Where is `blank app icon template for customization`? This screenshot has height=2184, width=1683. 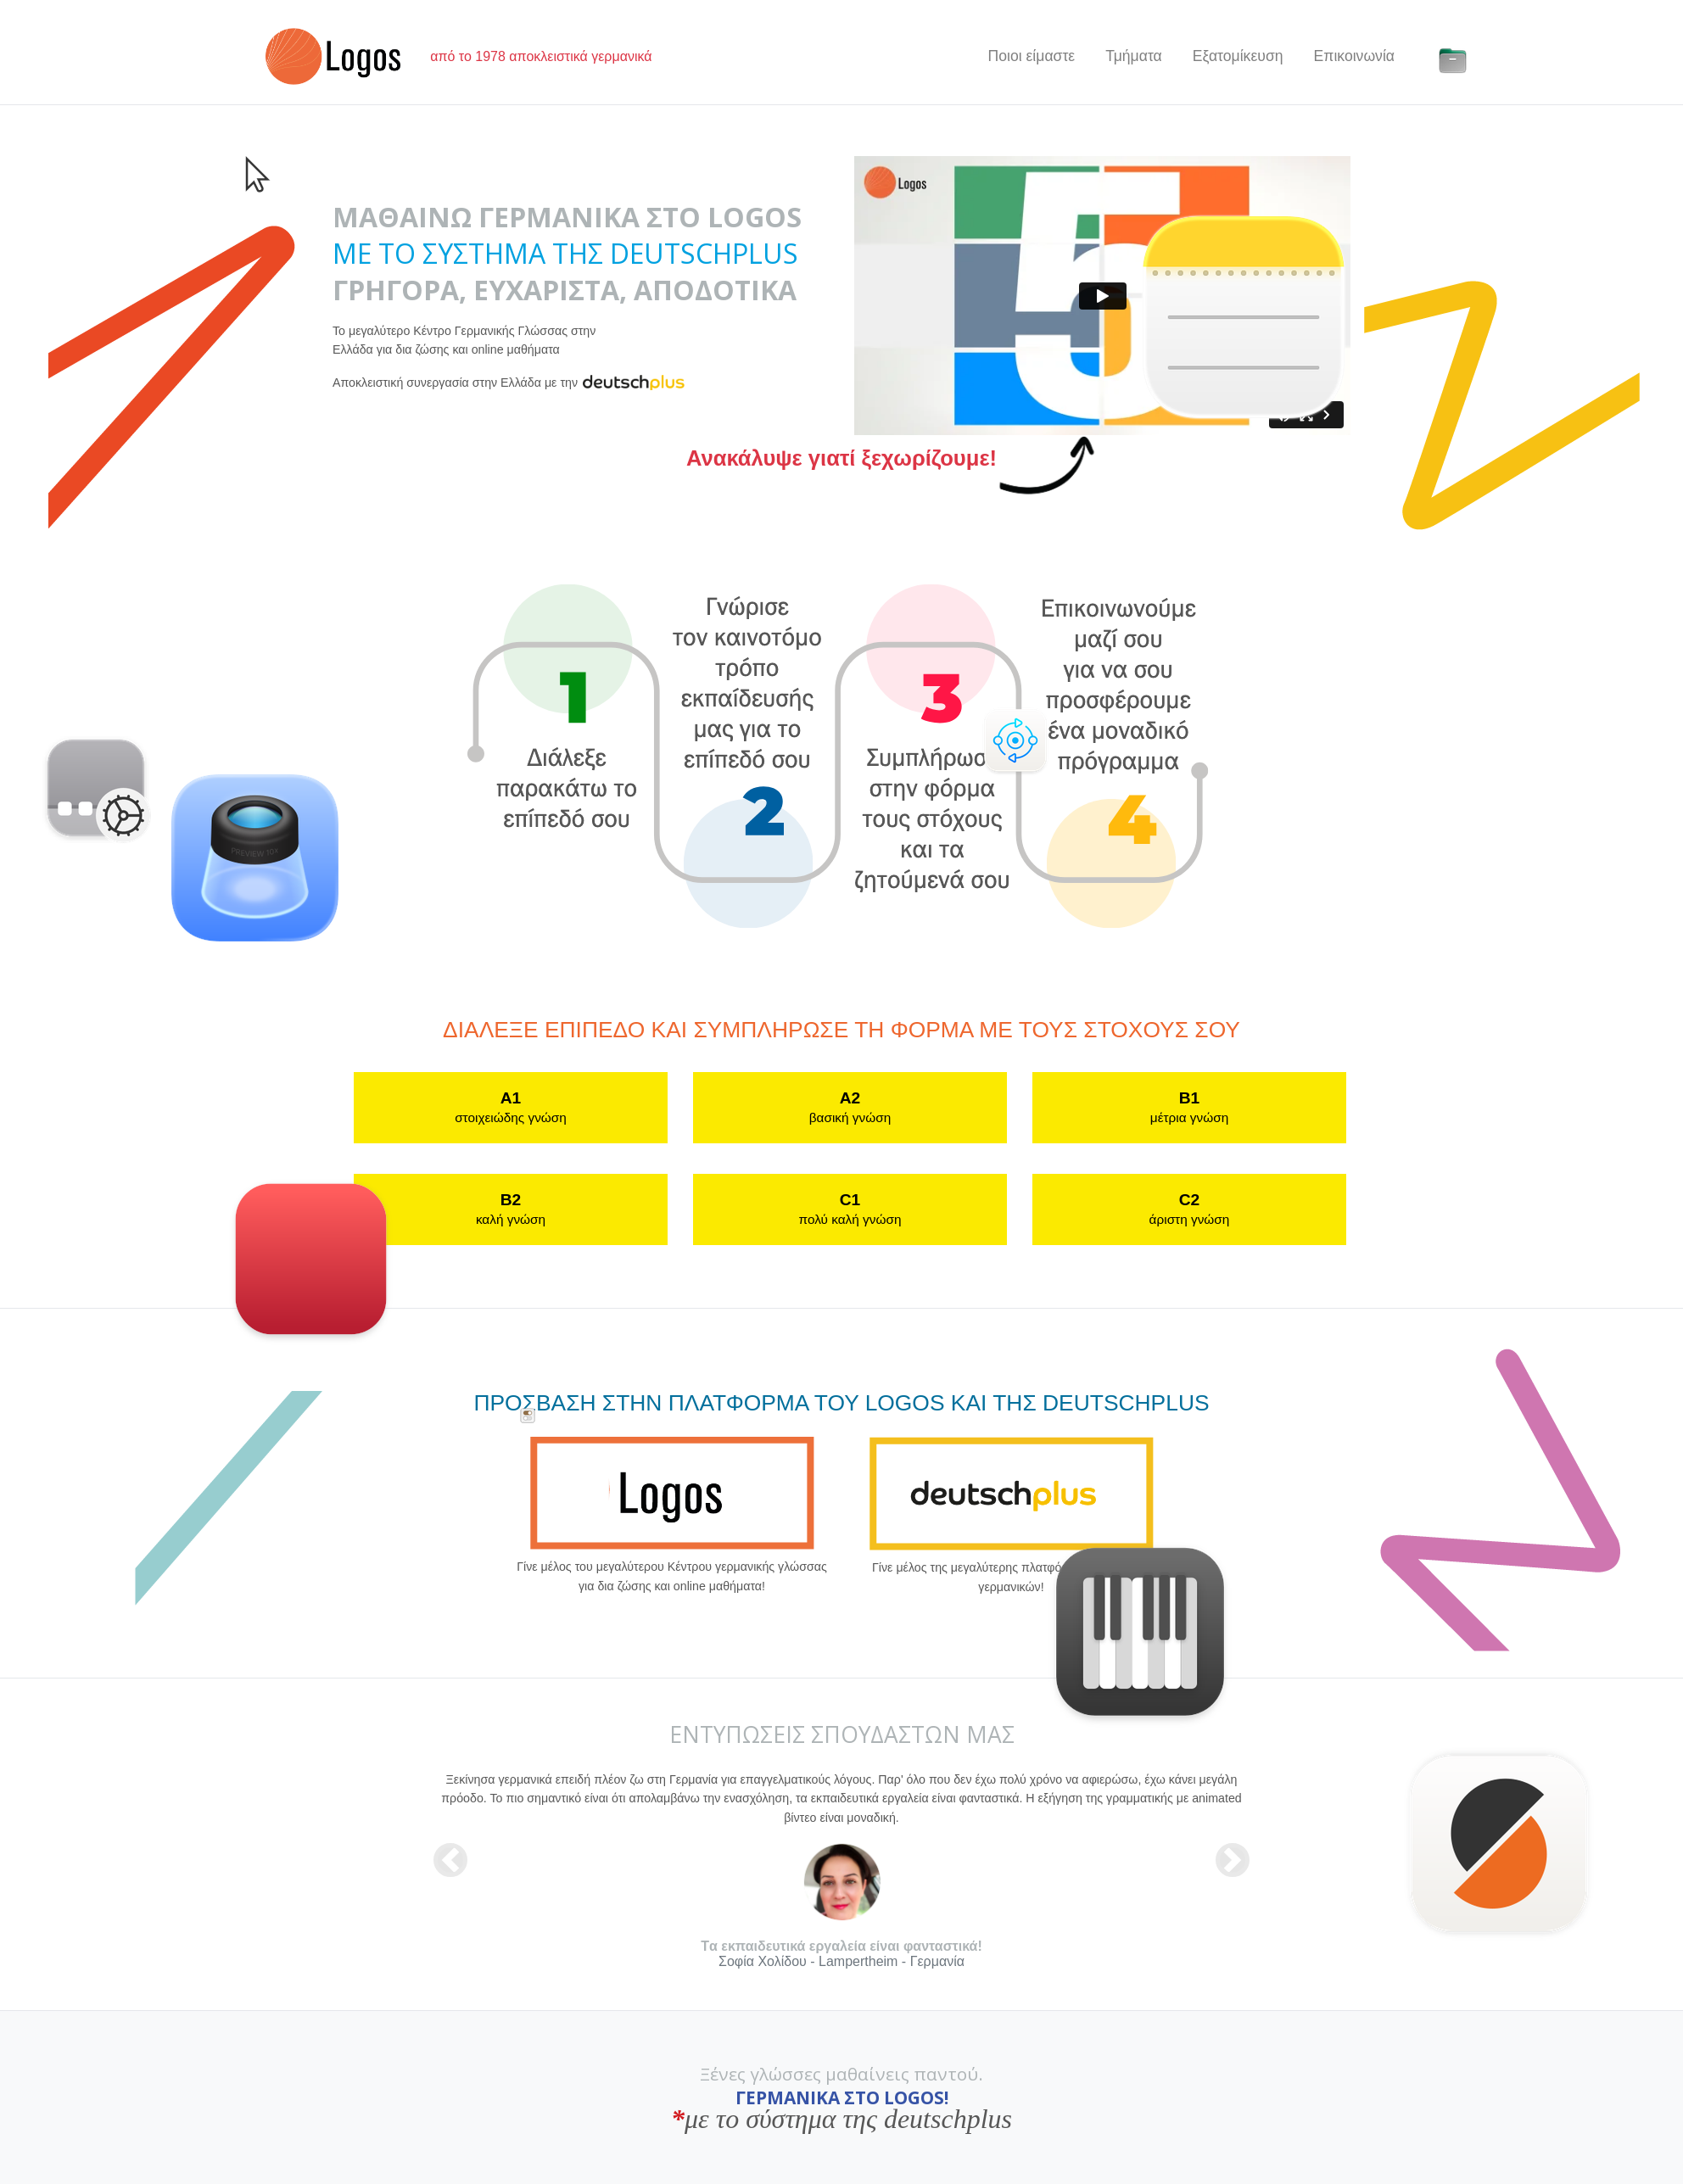
blank app icon template for customization is located at coordinates (310, 1259).